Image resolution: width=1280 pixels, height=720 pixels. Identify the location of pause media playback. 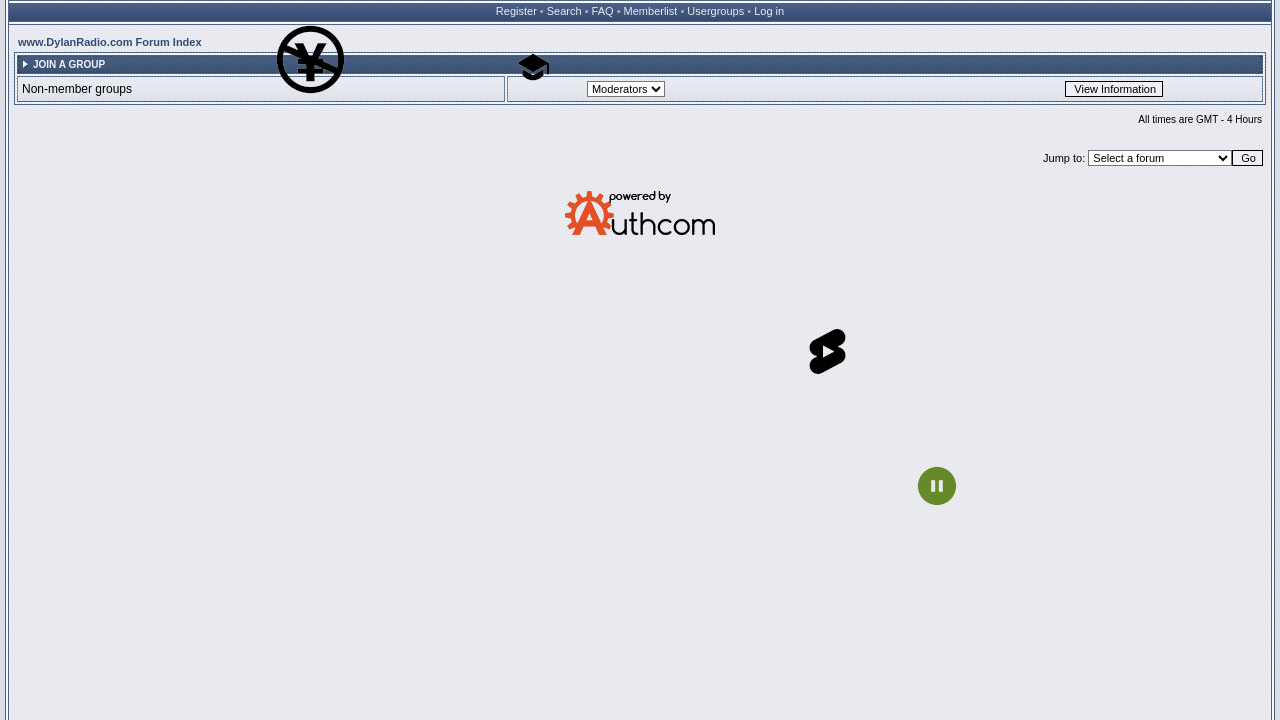
(937, 486).